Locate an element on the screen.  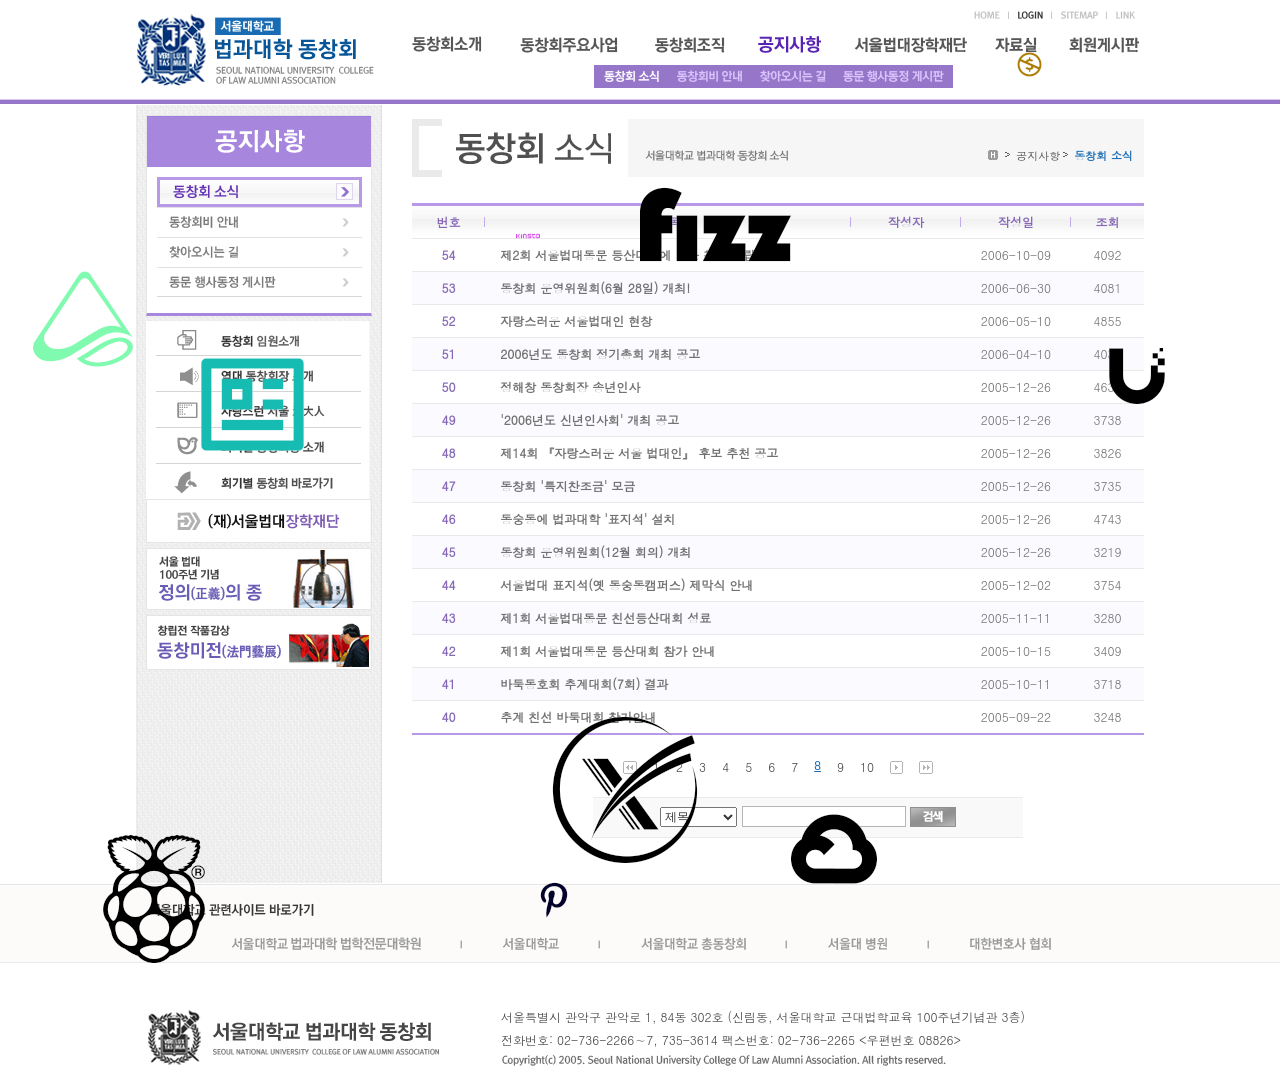
vexxhost cloud hosting service logo is located at coordinates (625, 790).